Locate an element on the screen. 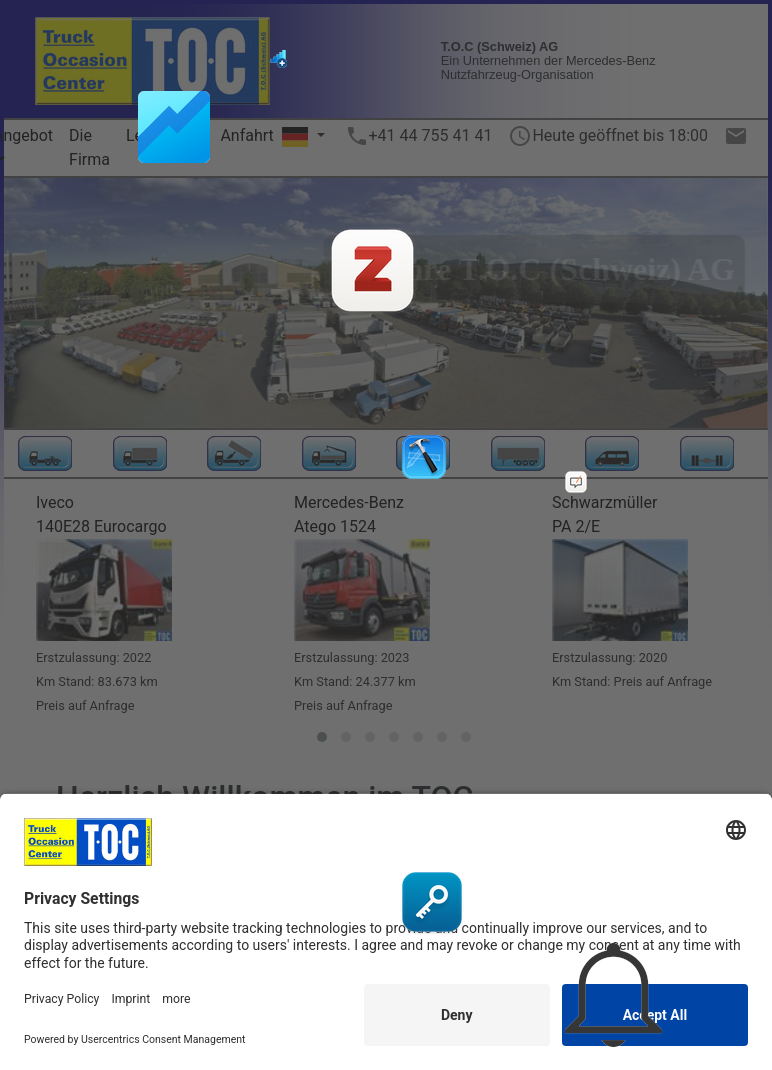 This screenshot has width=772, height=1070. open the workbooks app for data analysis is located at coordinates (174, 127).